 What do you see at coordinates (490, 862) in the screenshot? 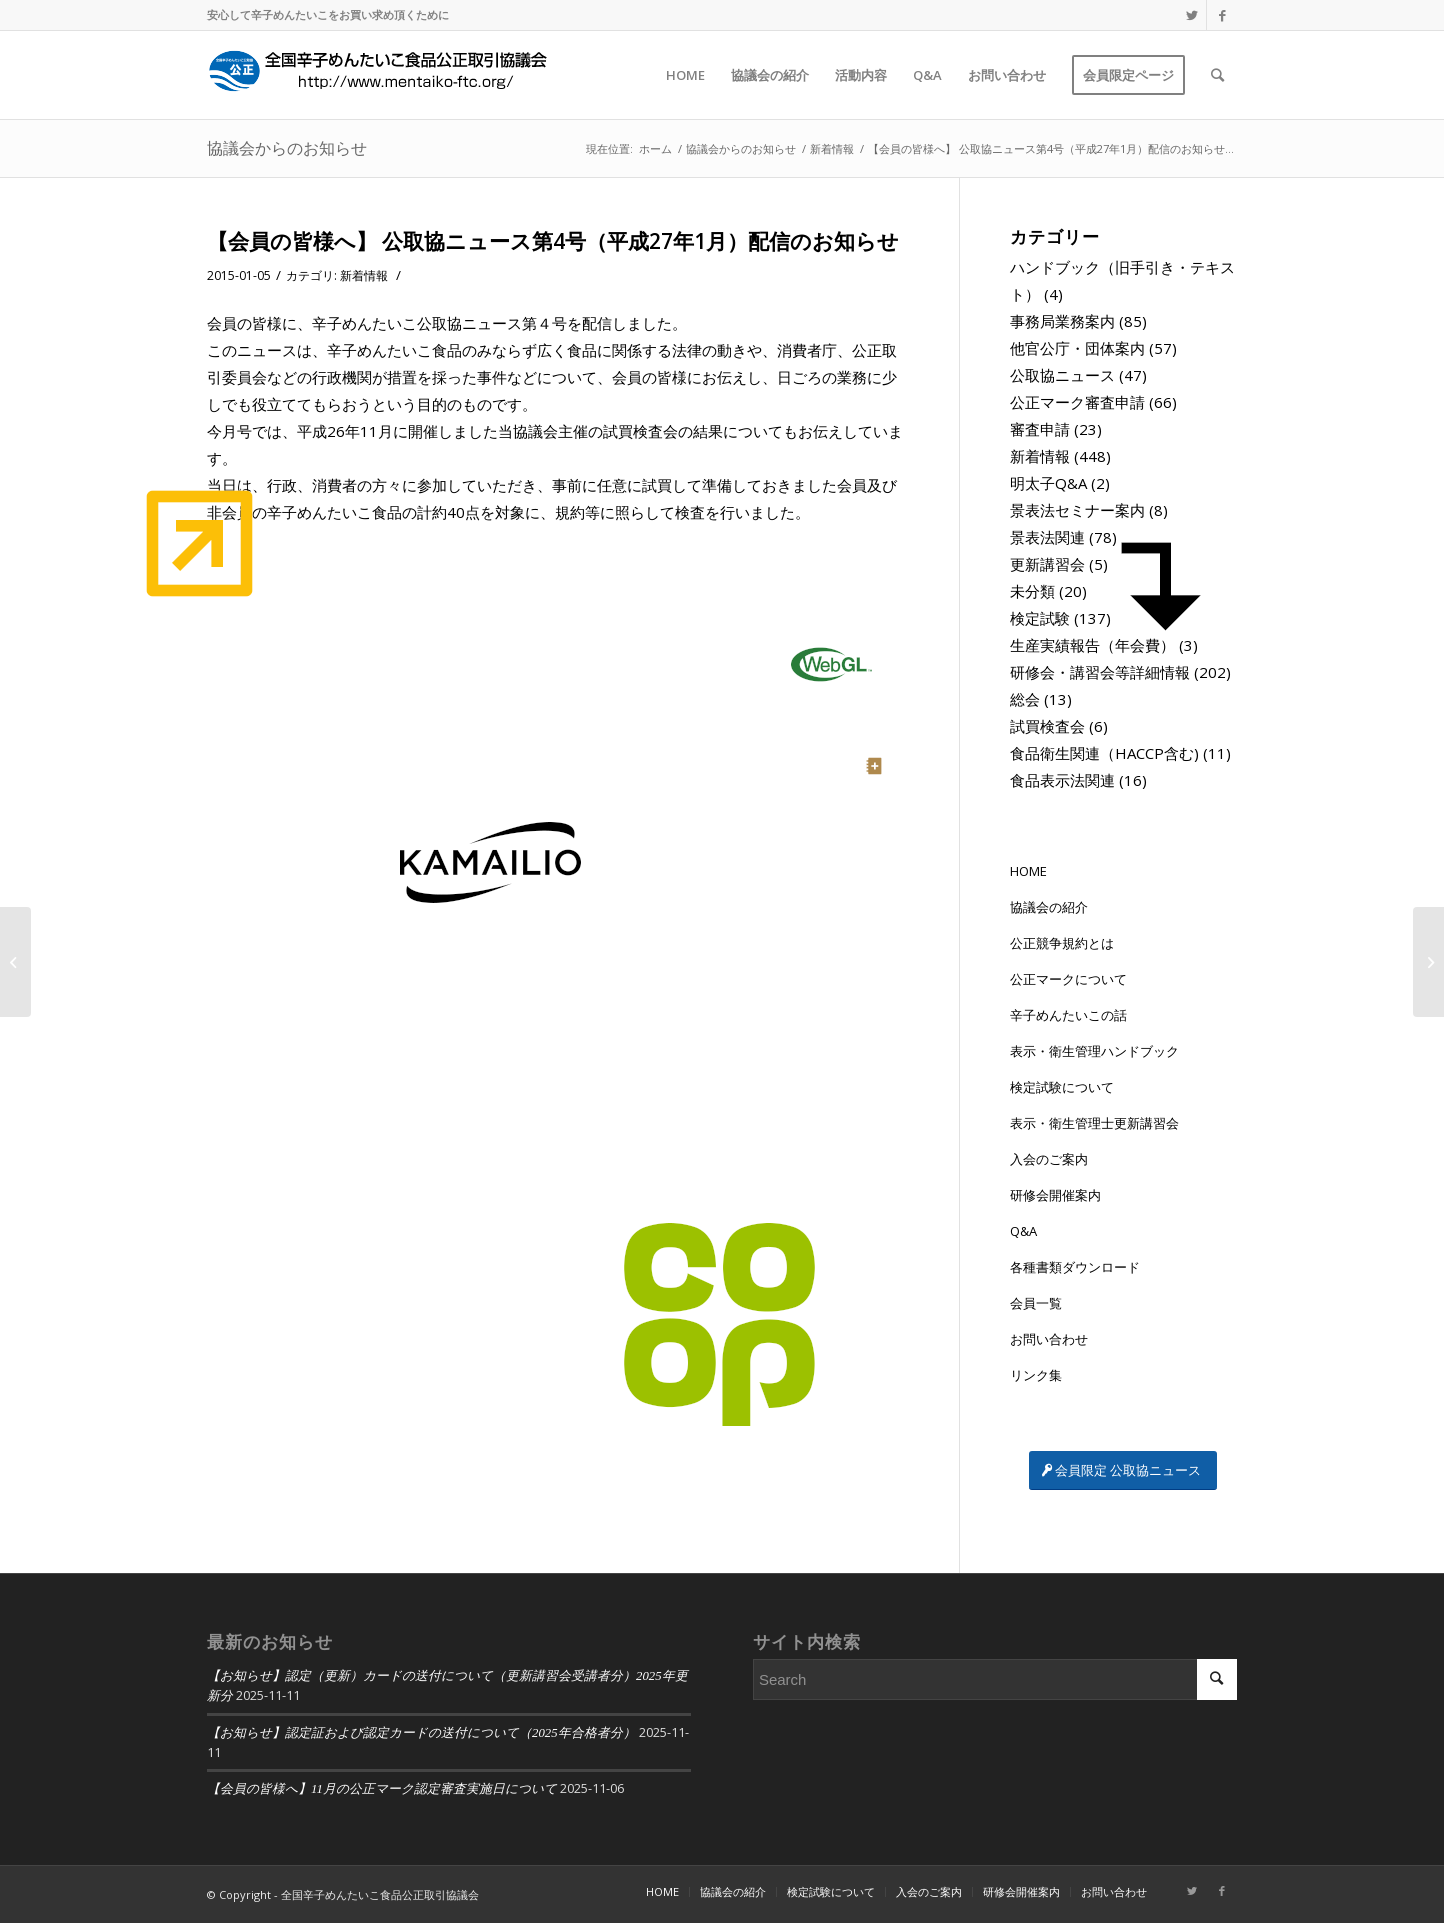
I see `kamailio SIP server logo` at bounding box center [490, 862].